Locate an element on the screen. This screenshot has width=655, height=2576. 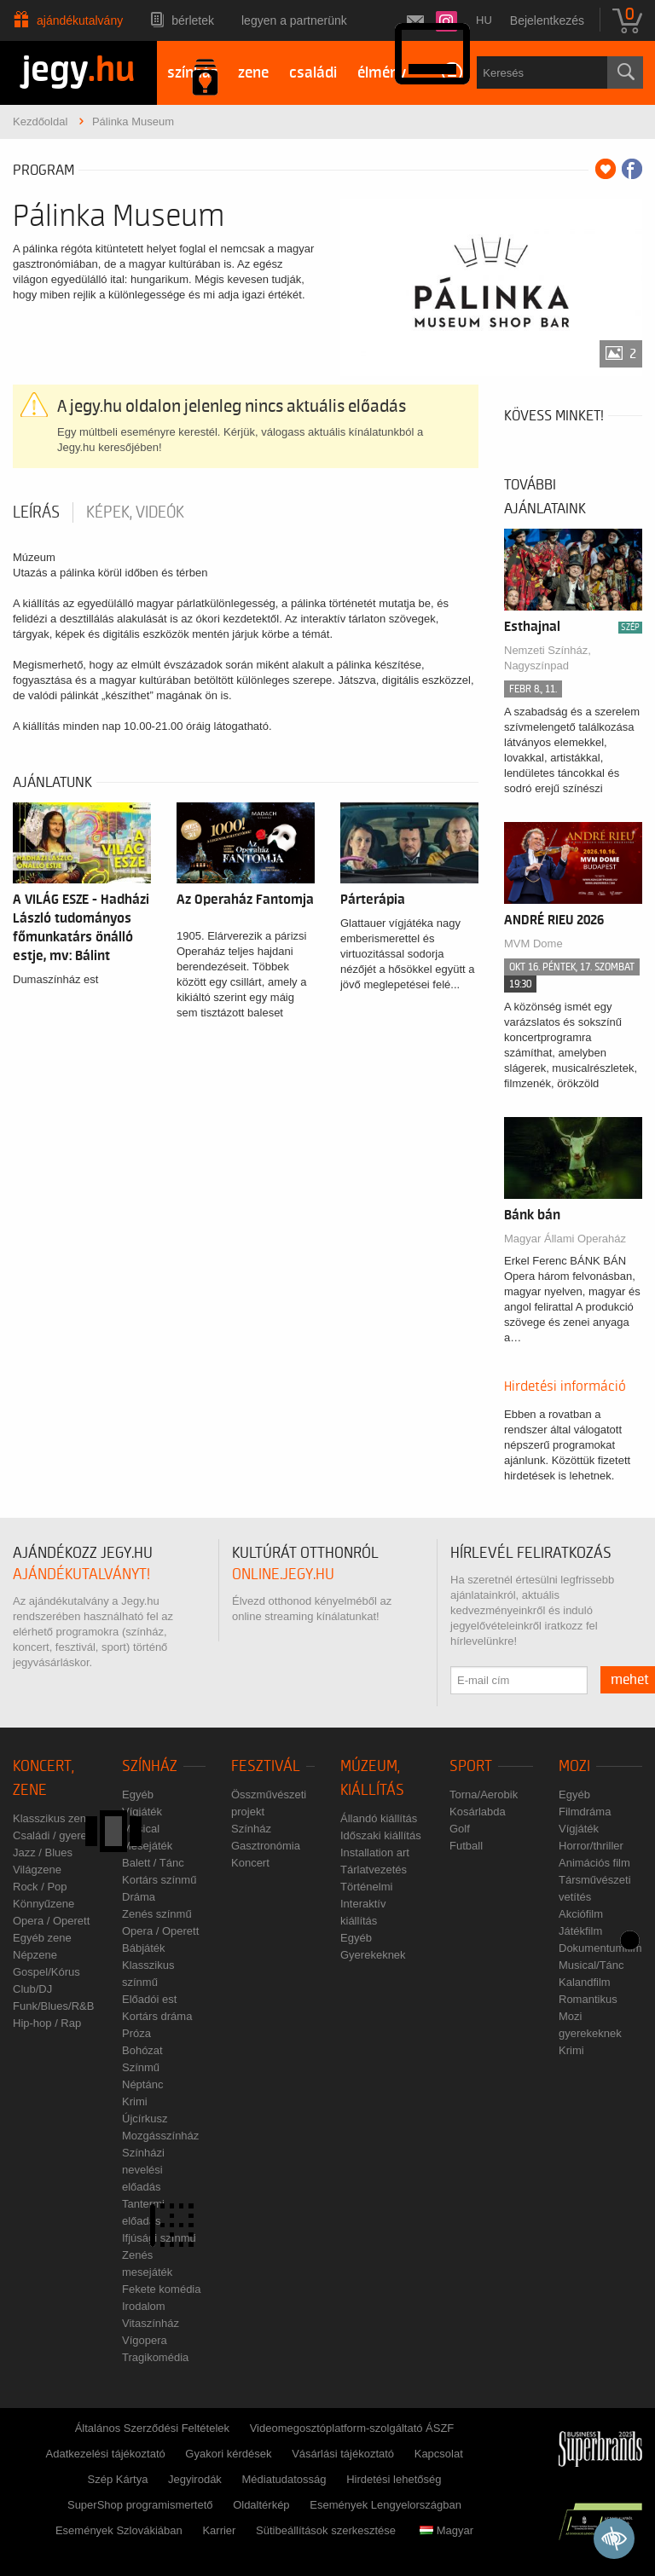
view video player controls or bottom action bar is located at coordinates (432, 54).